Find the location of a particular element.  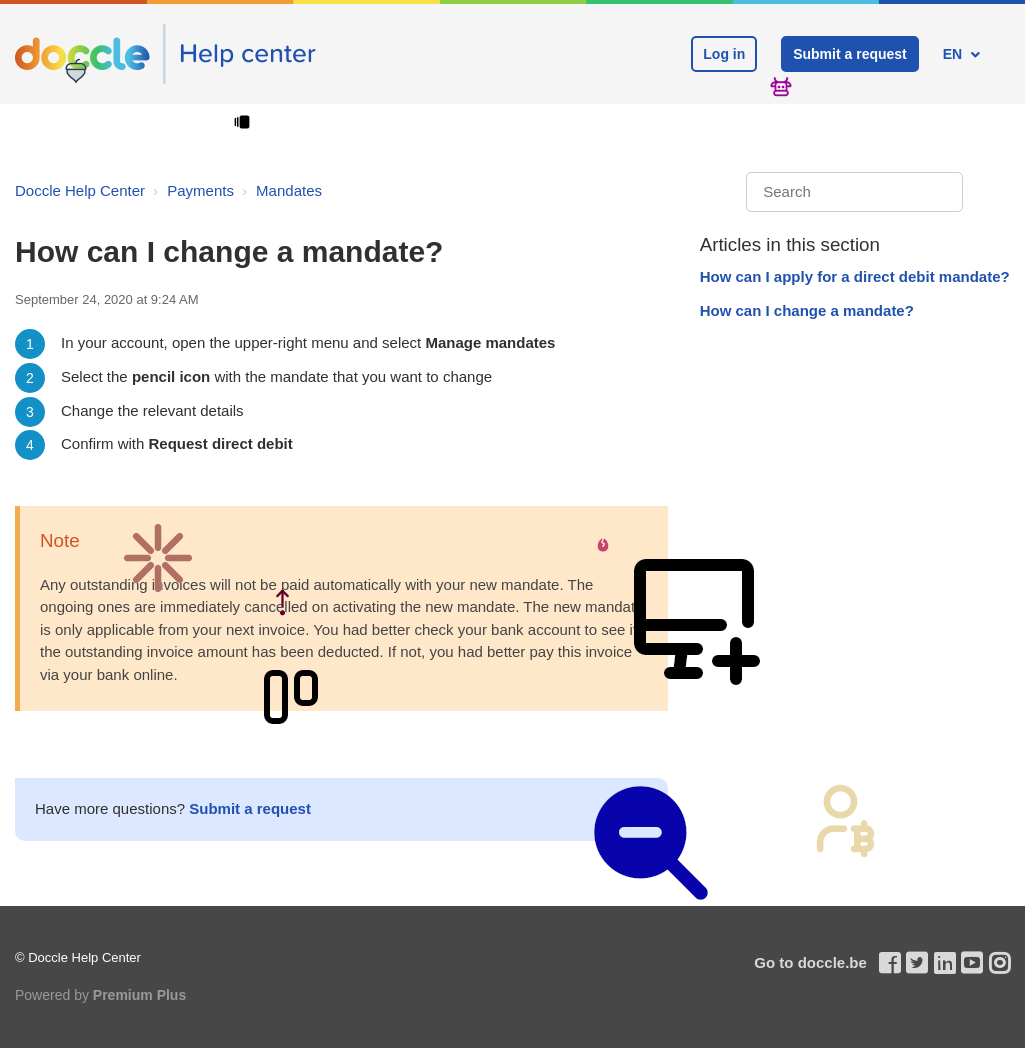

step out of current function in debugger is located at coordinates (282, 602).